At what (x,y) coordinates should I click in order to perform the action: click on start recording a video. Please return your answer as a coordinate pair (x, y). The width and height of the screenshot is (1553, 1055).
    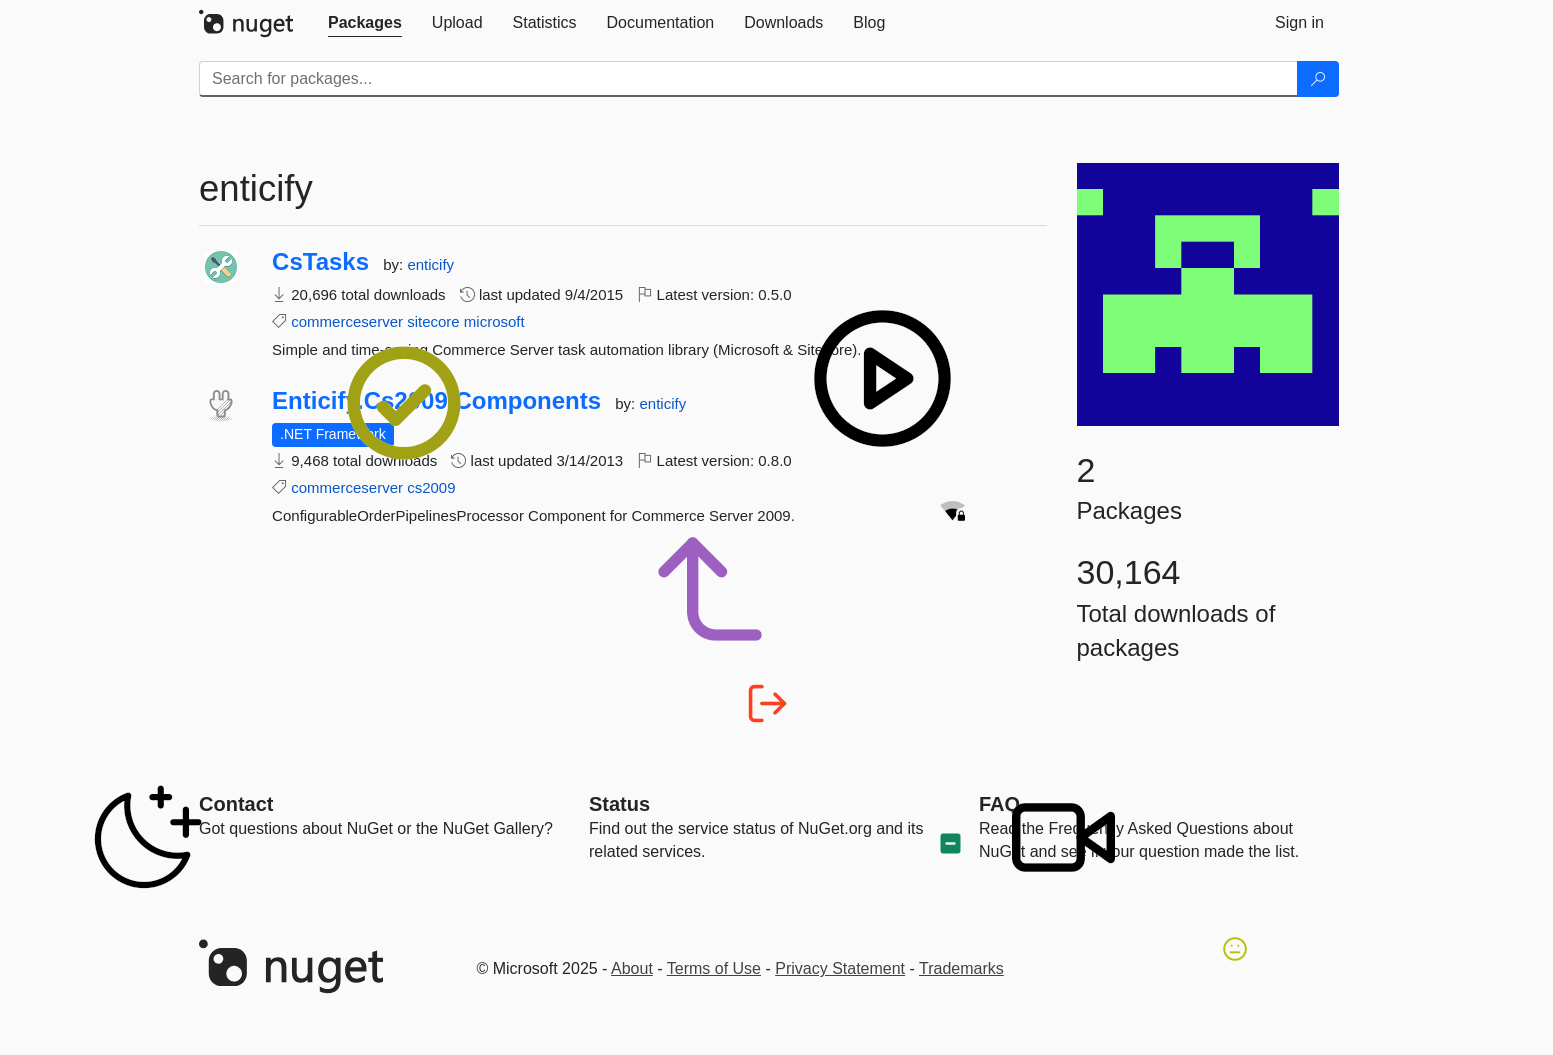
    Looking at the image, I should click on (1063, 837).